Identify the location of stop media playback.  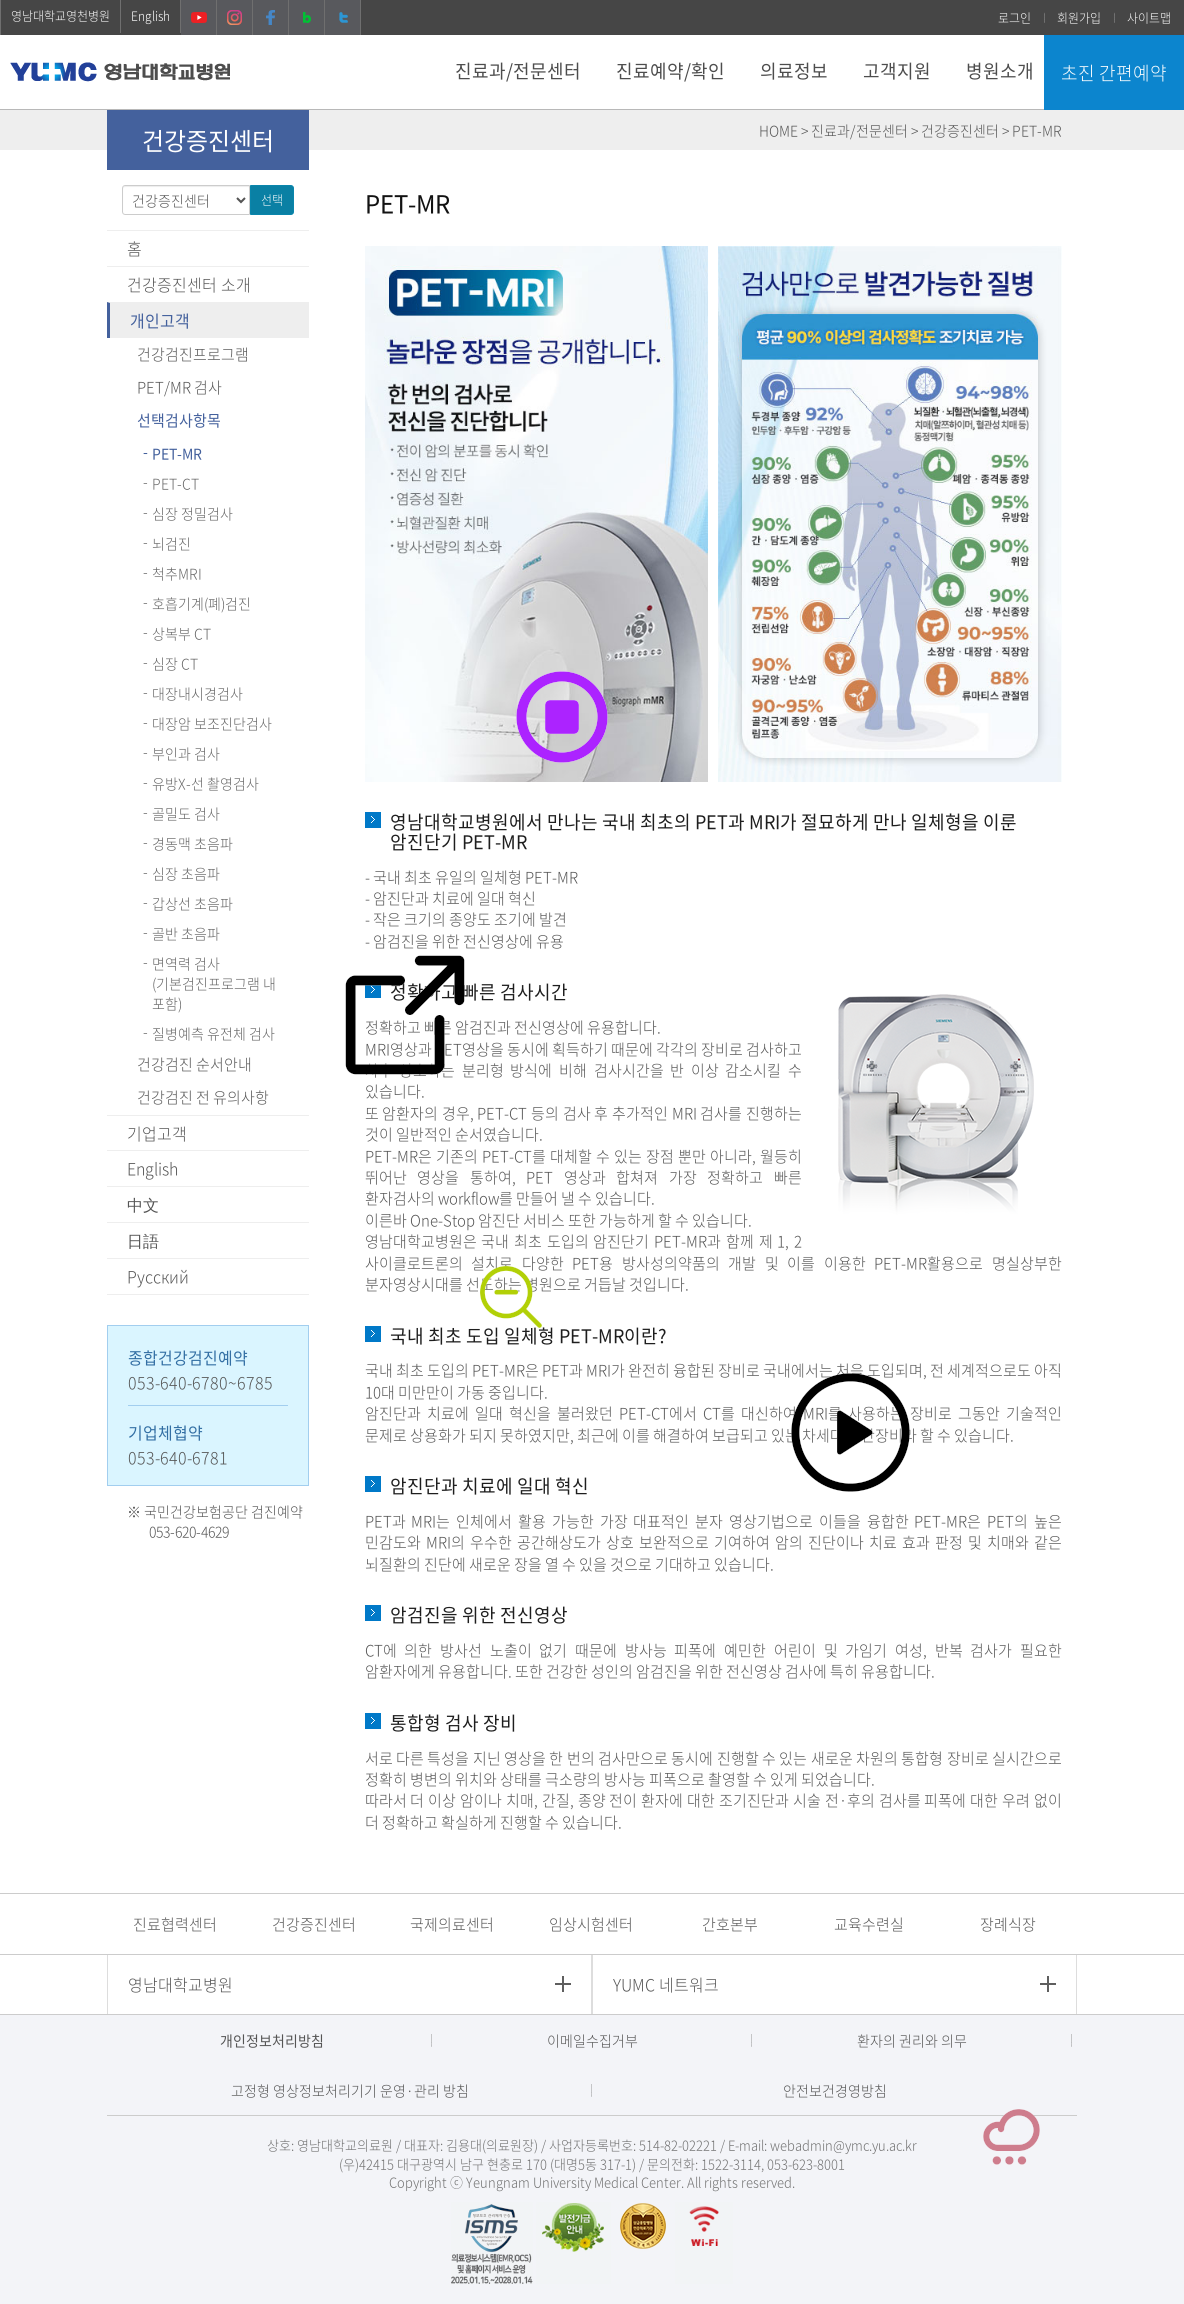
(562, 717).